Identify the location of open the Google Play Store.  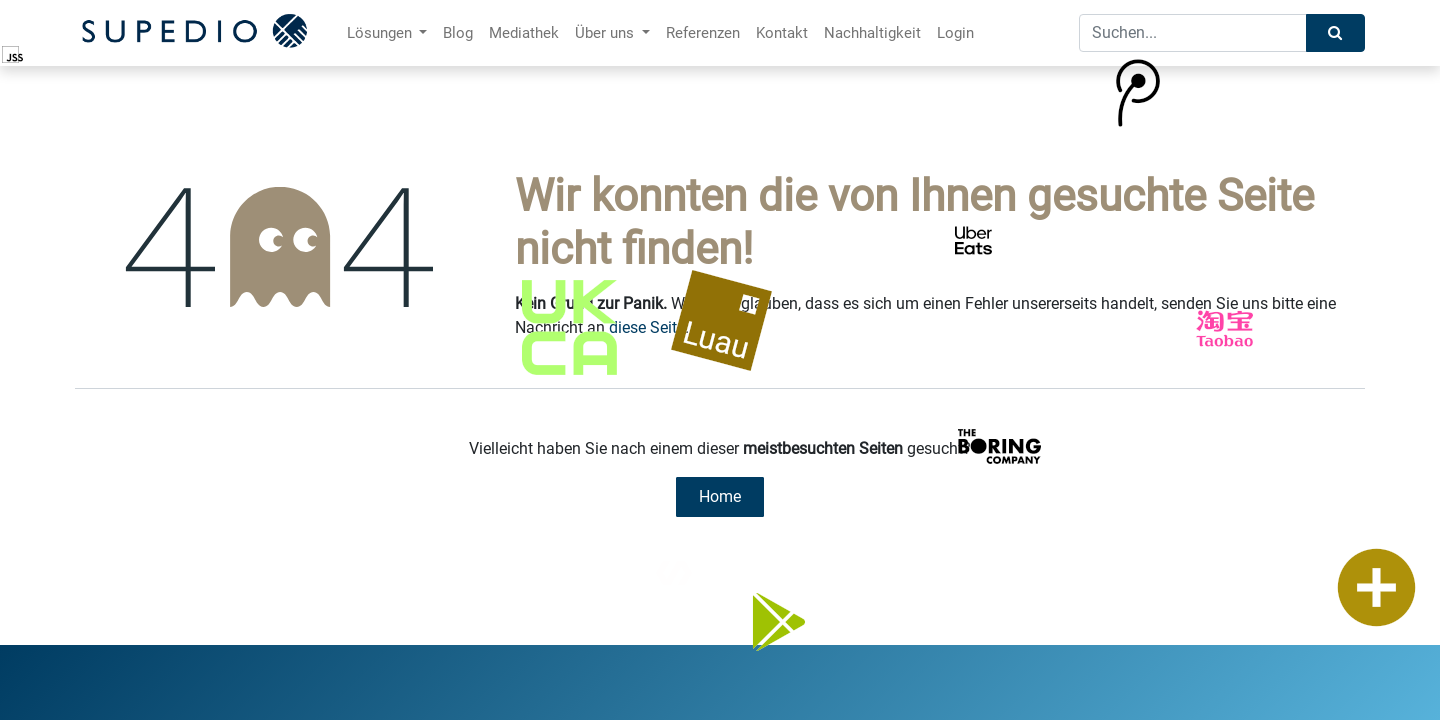
(779, 622).